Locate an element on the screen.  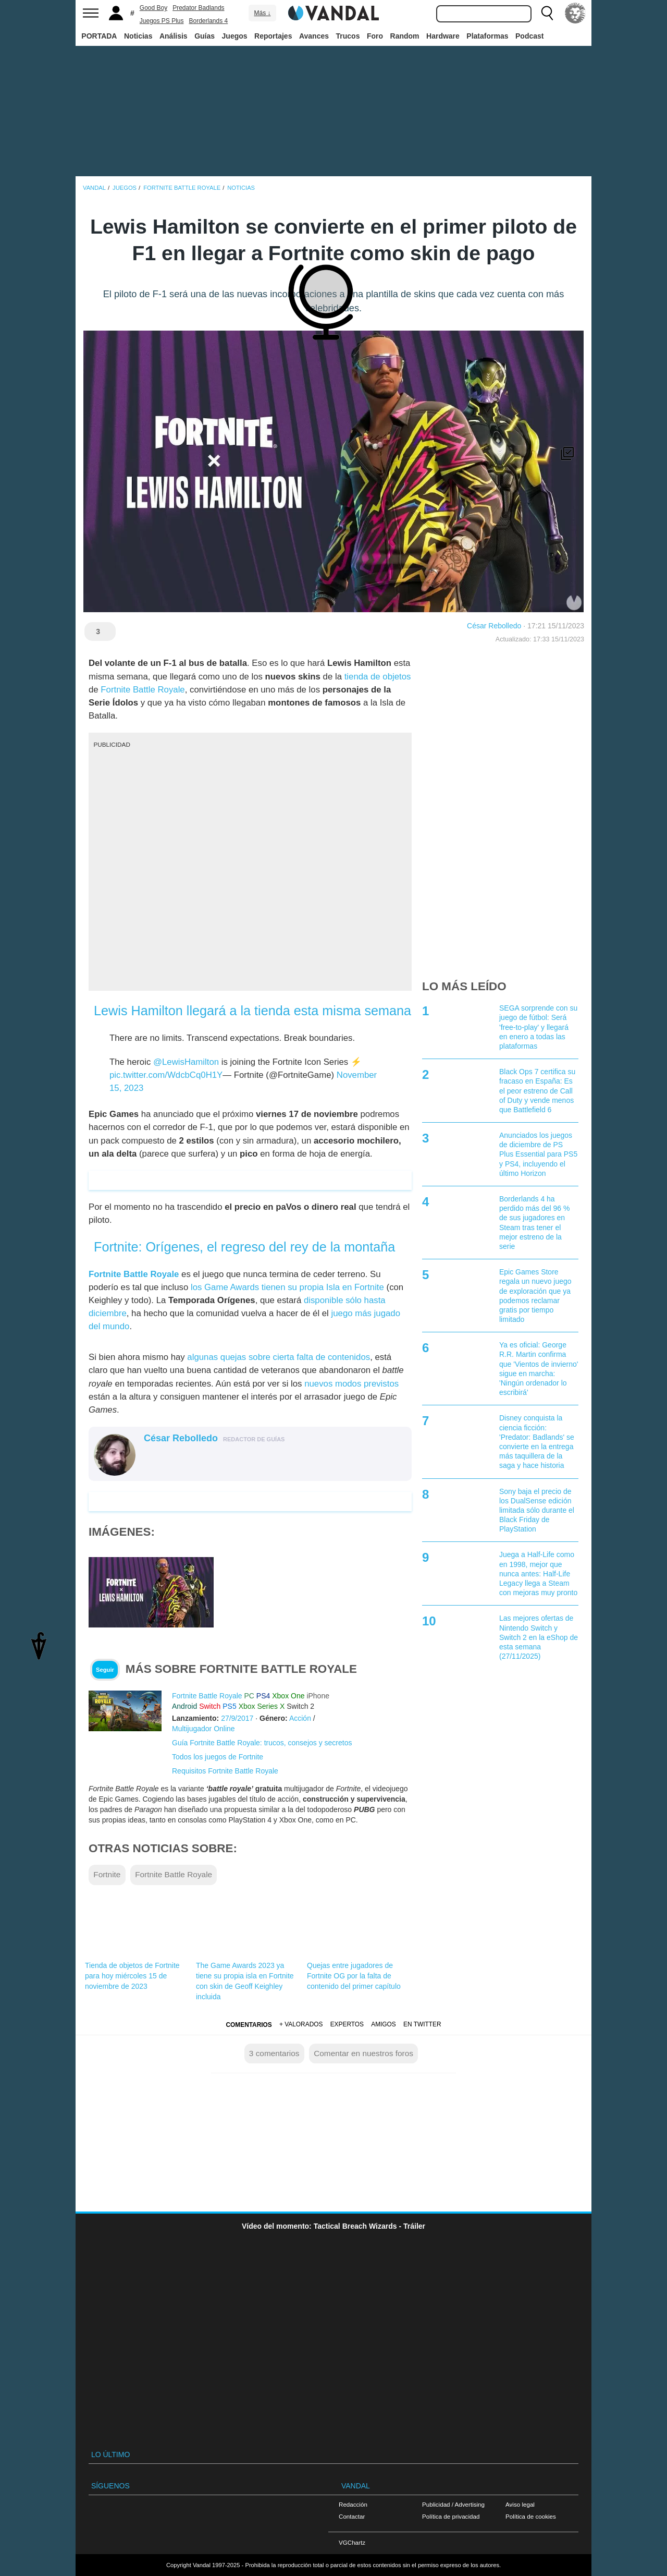
item successfully added to library is located at coordinates (567, 453).